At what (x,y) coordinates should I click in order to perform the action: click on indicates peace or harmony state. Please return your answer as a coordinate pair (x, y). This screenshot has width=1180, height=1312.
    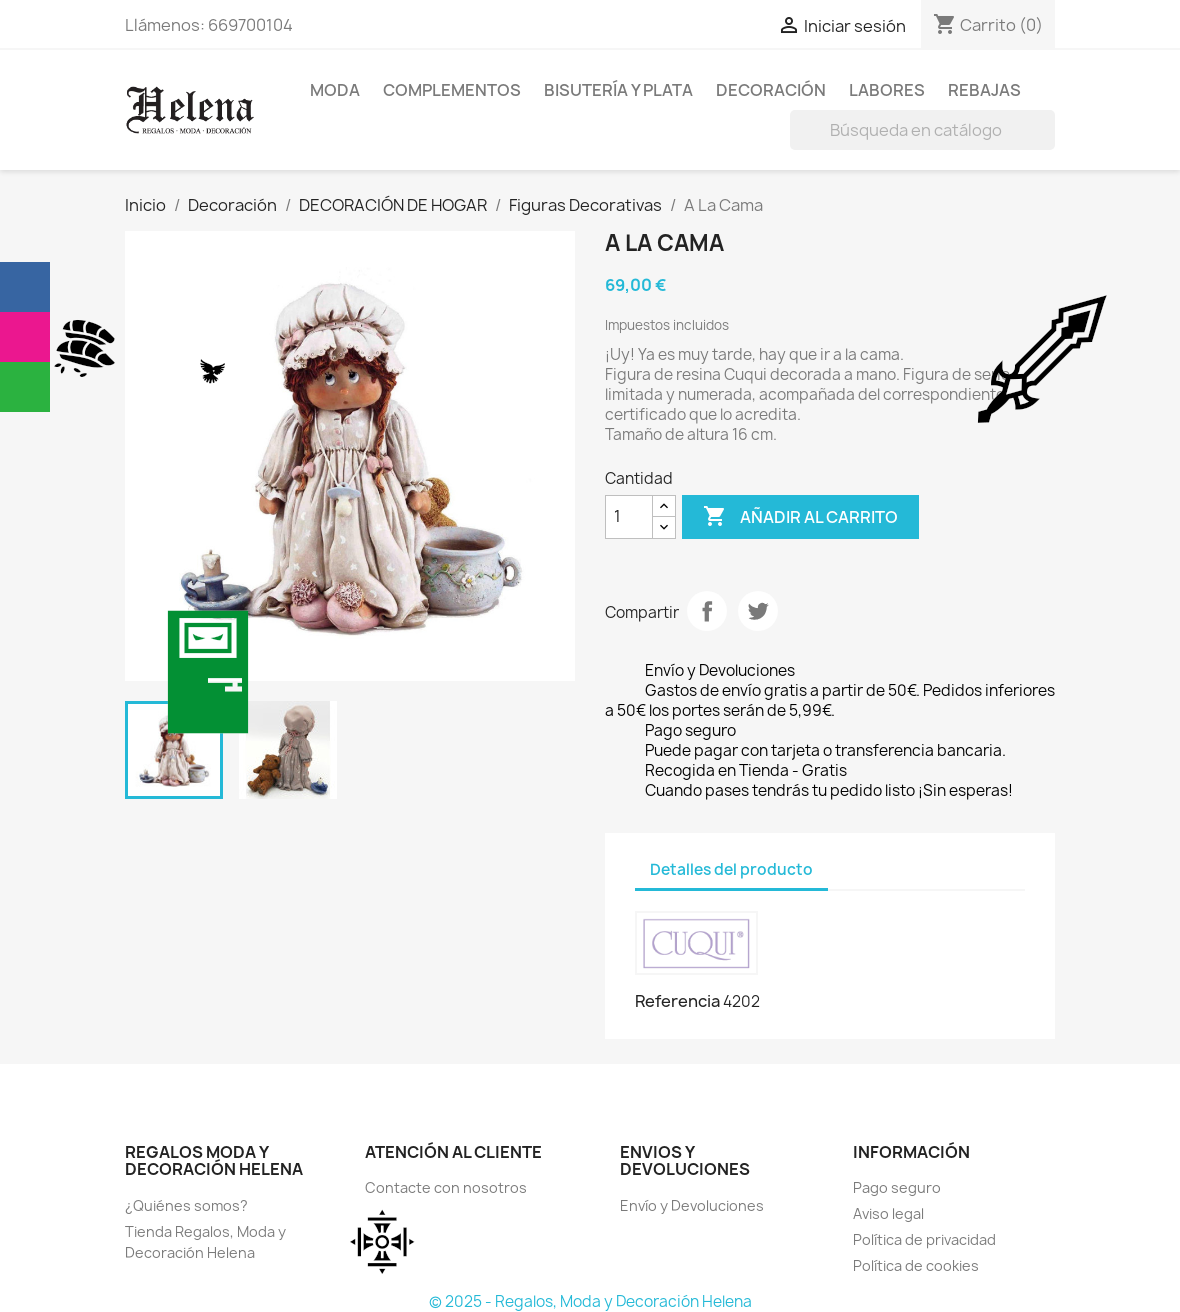
    Looking at the image, I should click on (212, 371).